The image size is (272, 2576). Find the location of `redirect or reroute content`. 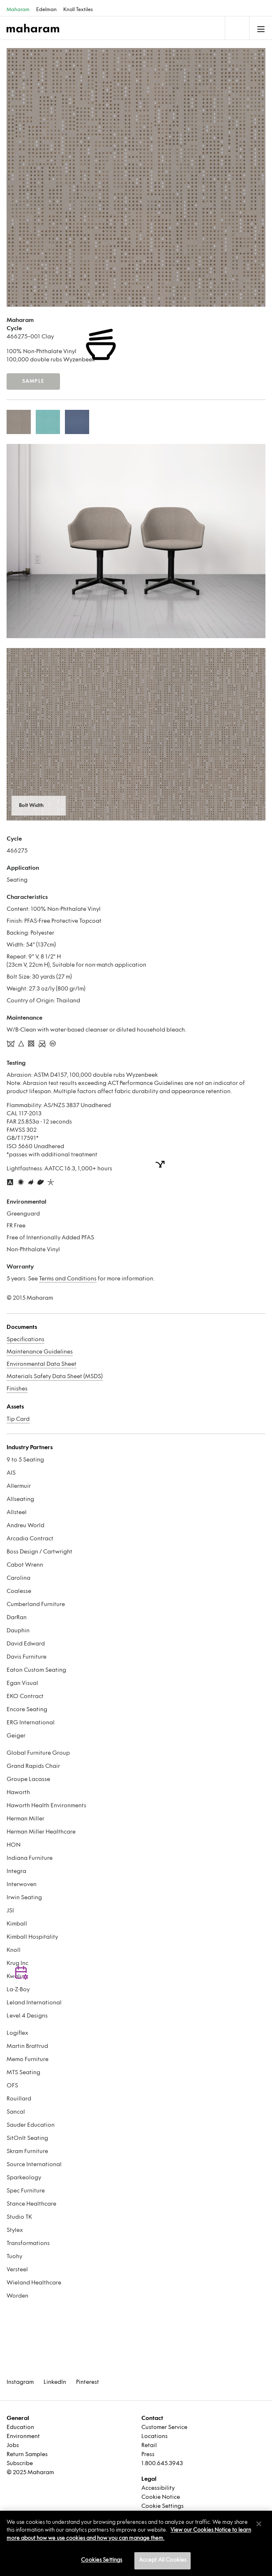

redirect or reroute content is located at coordinates (160, 1164).